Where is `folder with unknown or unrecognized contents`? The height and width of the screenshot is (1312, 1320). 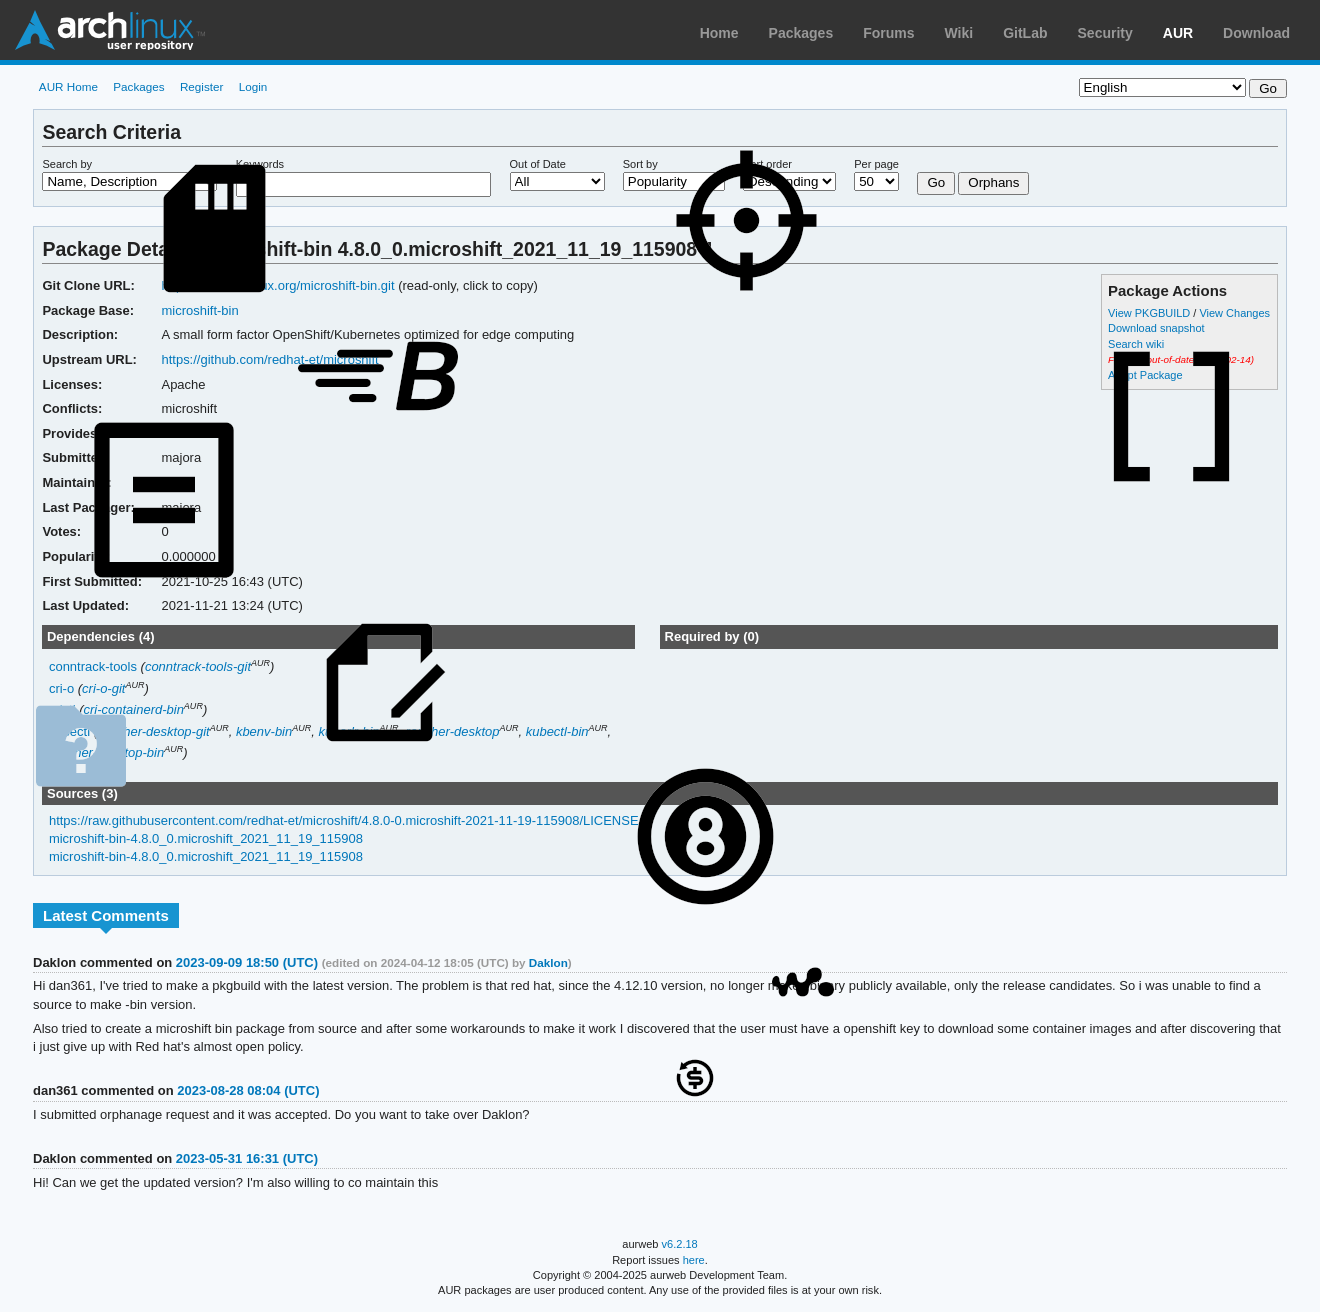
folder with unknown or unrecognized contents is located at coordinates (81, 746).